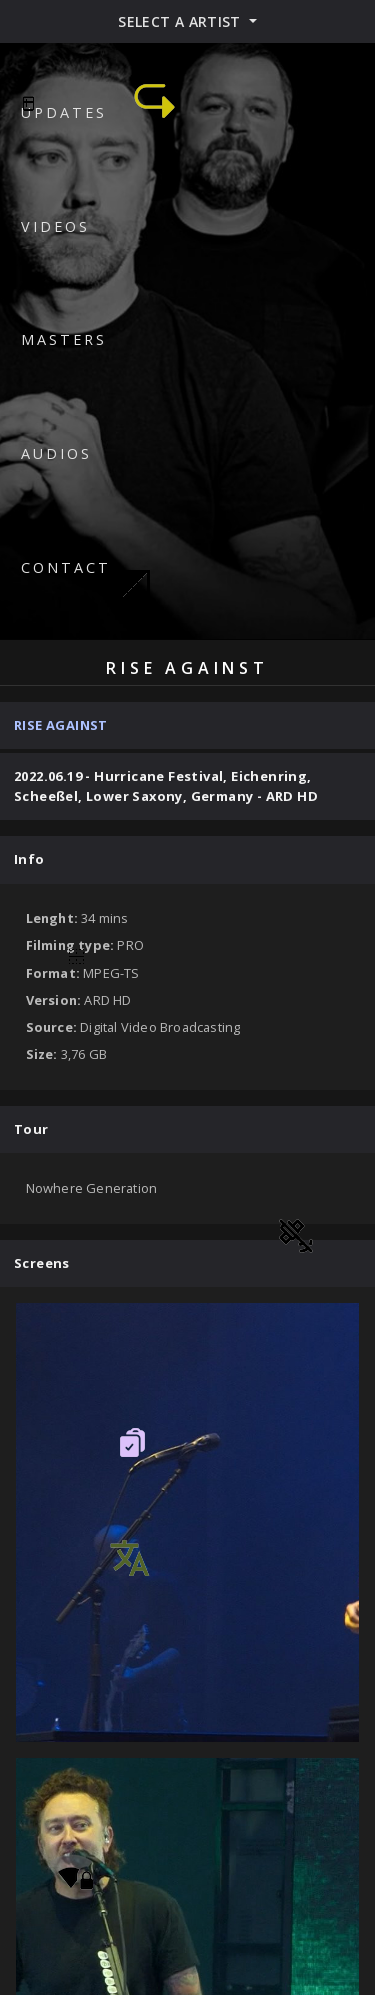  I want to click on adjust image exposure settings, so click(135, 585).